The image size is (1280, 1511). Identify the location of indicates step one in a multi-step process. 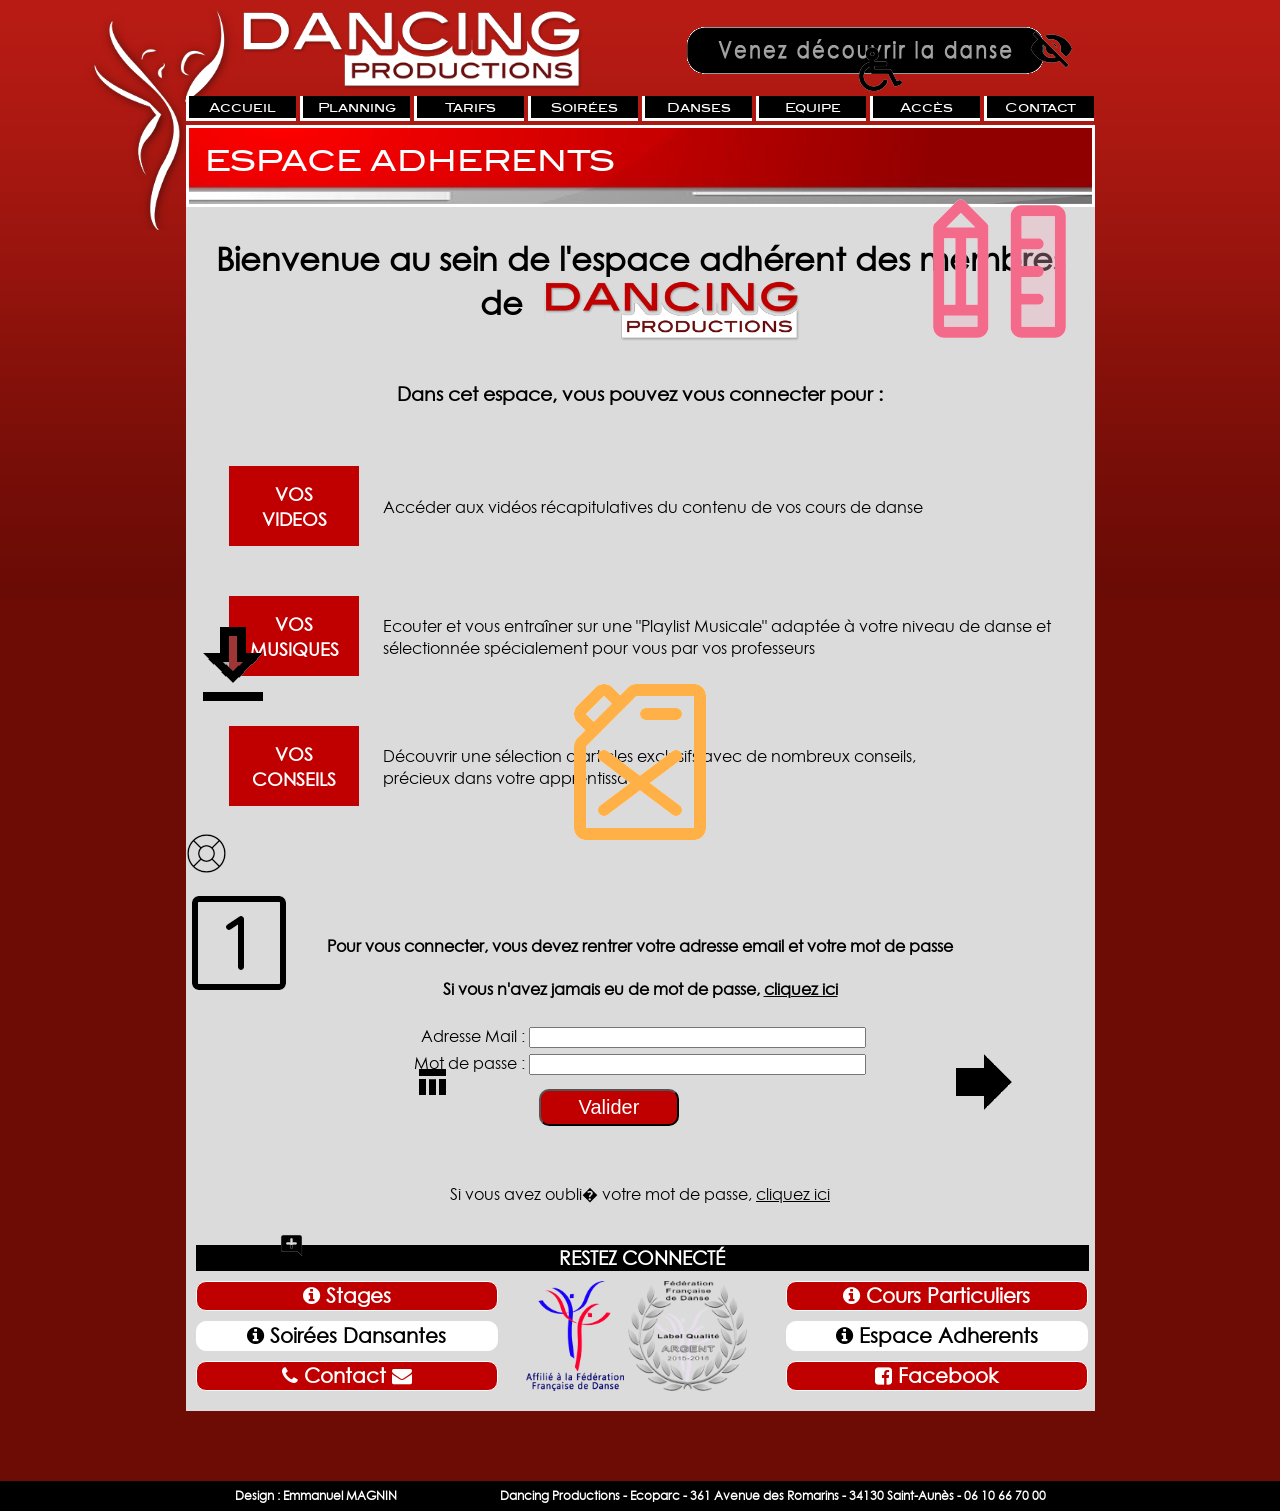
(239, 943).